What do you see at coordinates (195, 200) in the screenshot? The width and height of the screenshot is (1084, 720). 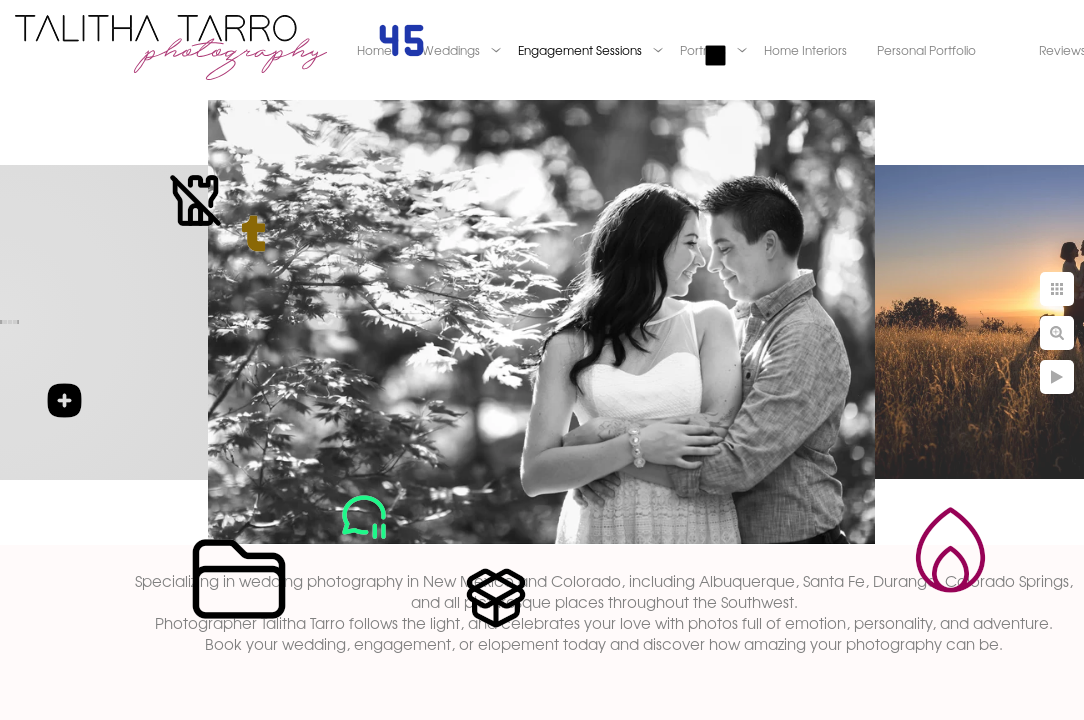 I see `indicates tower or signal is offline` at bounding box center [195, 200].